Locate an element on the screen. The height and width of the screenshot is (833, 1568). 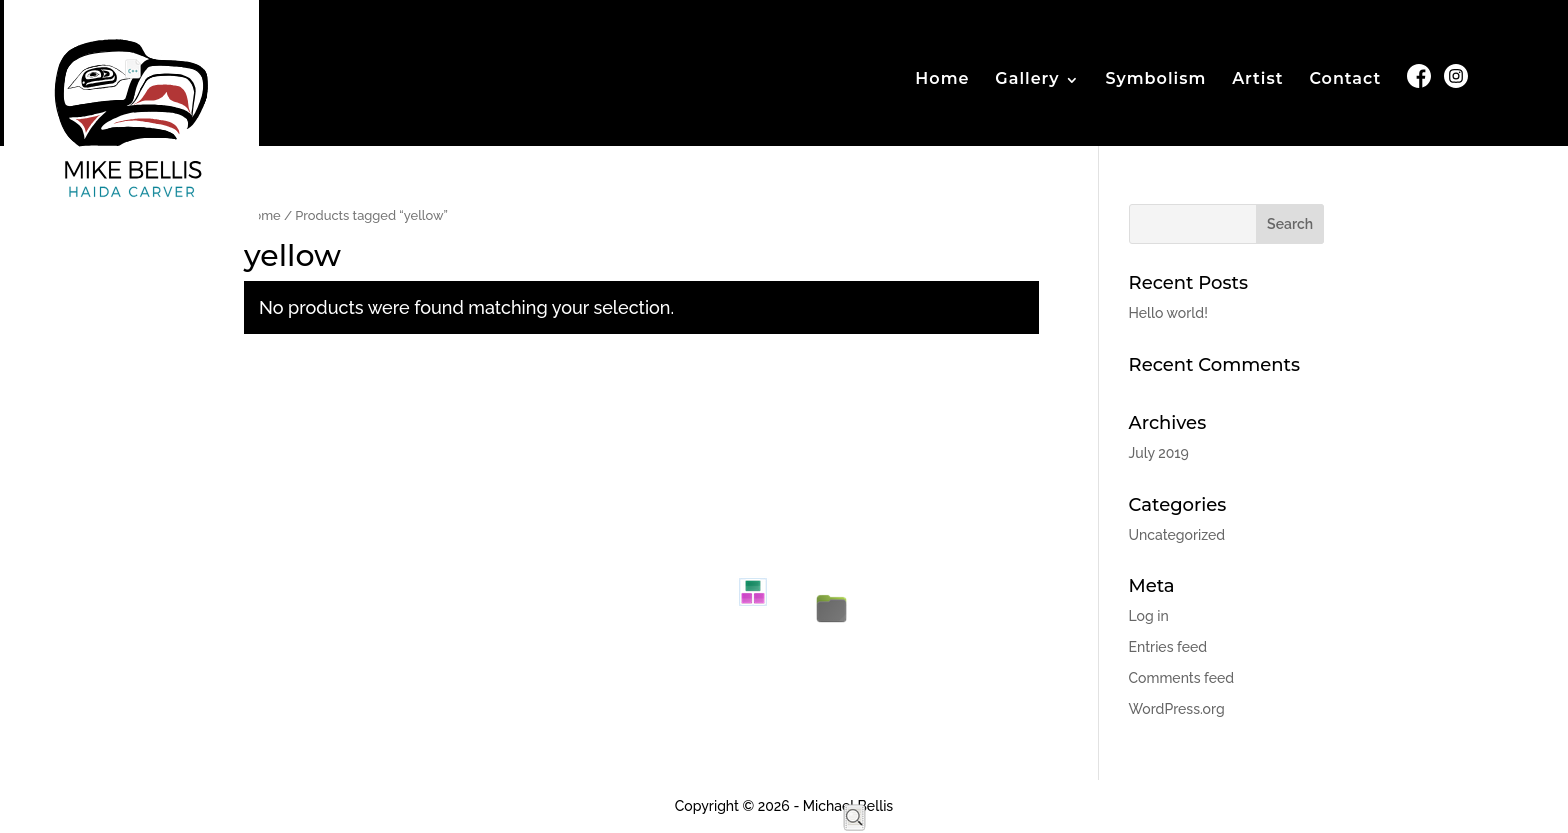
a c++ source code file is located at coordinates (133, 69).